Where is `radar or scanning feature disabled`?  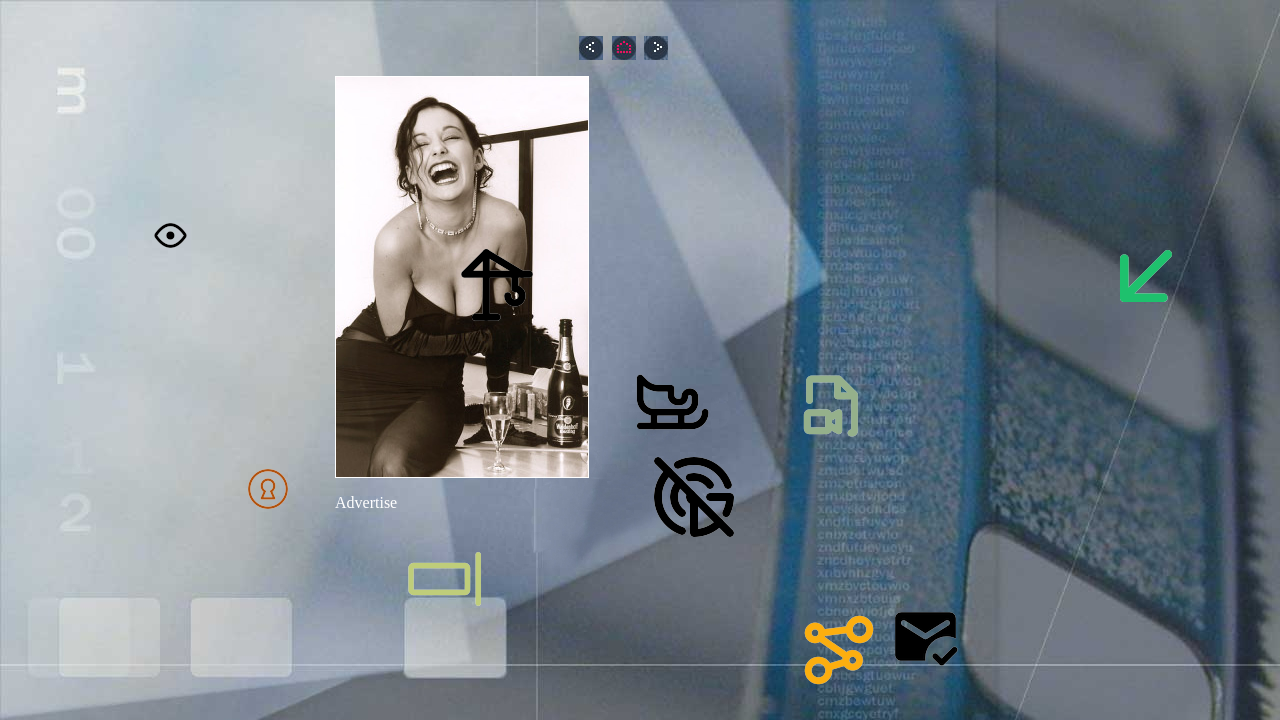
radar or scanning feature disabled is located at coordinates (694, 497).